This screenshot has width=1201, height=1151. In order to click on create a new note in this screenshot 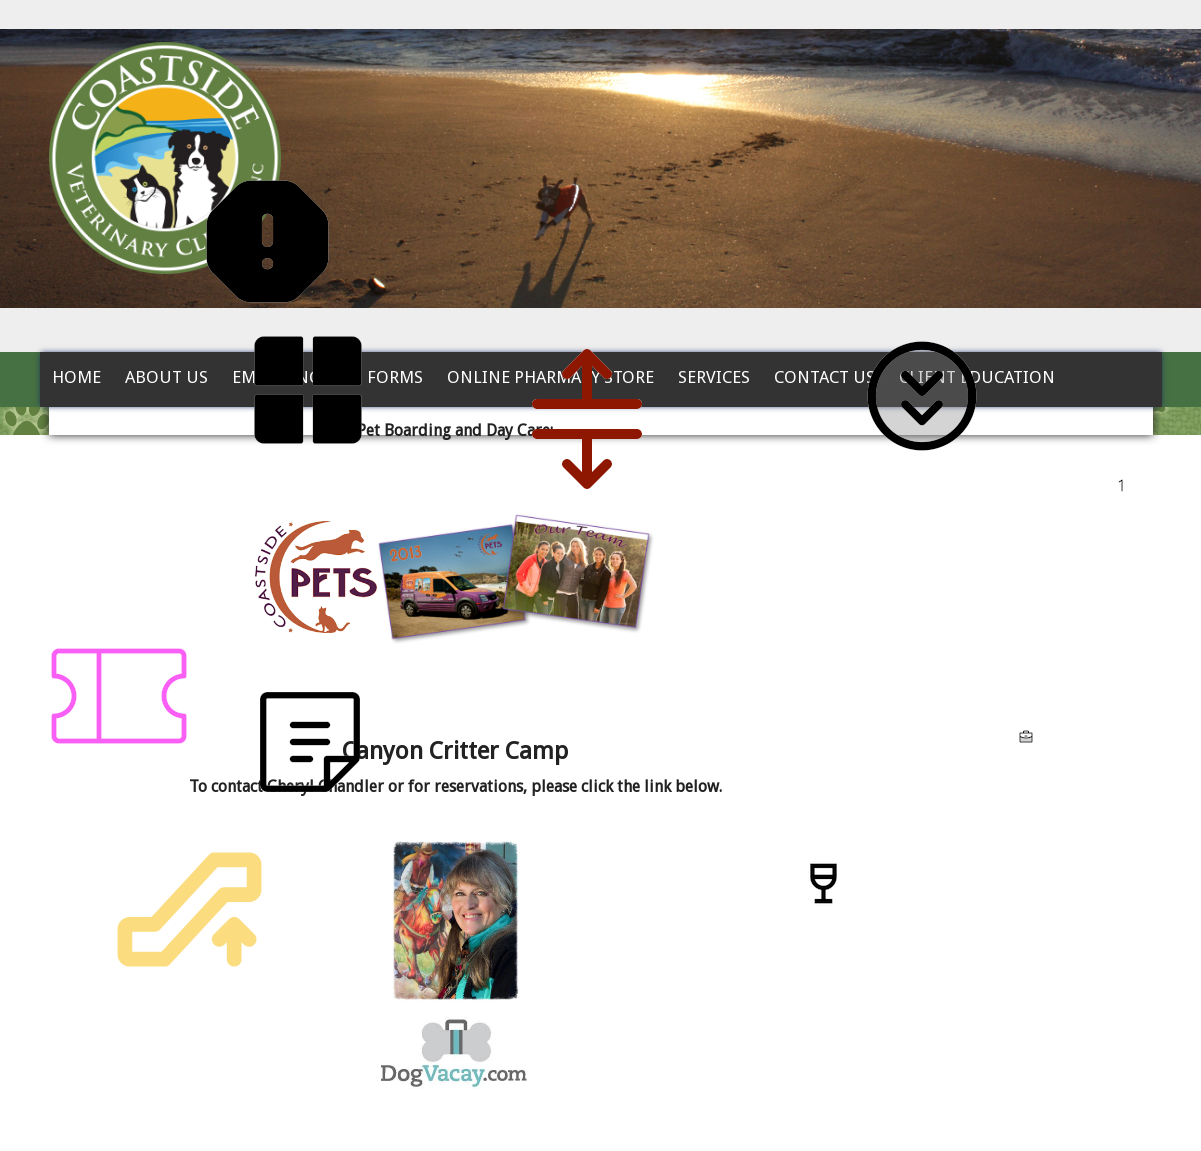, I will do `click(310, 742)`.